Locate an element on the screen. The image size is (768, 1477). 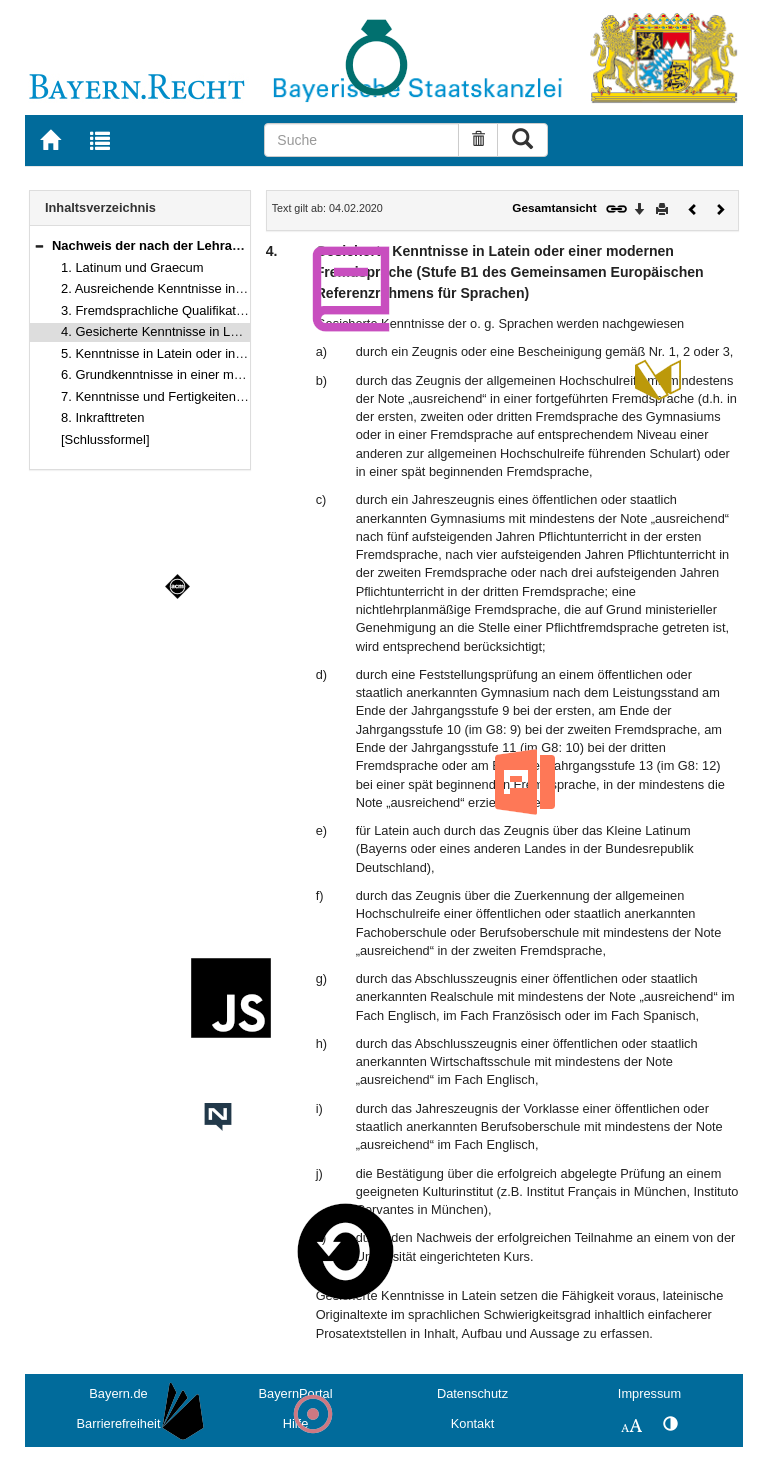
creative commons share-alike license indicator is located at coordinates (345, 1251).